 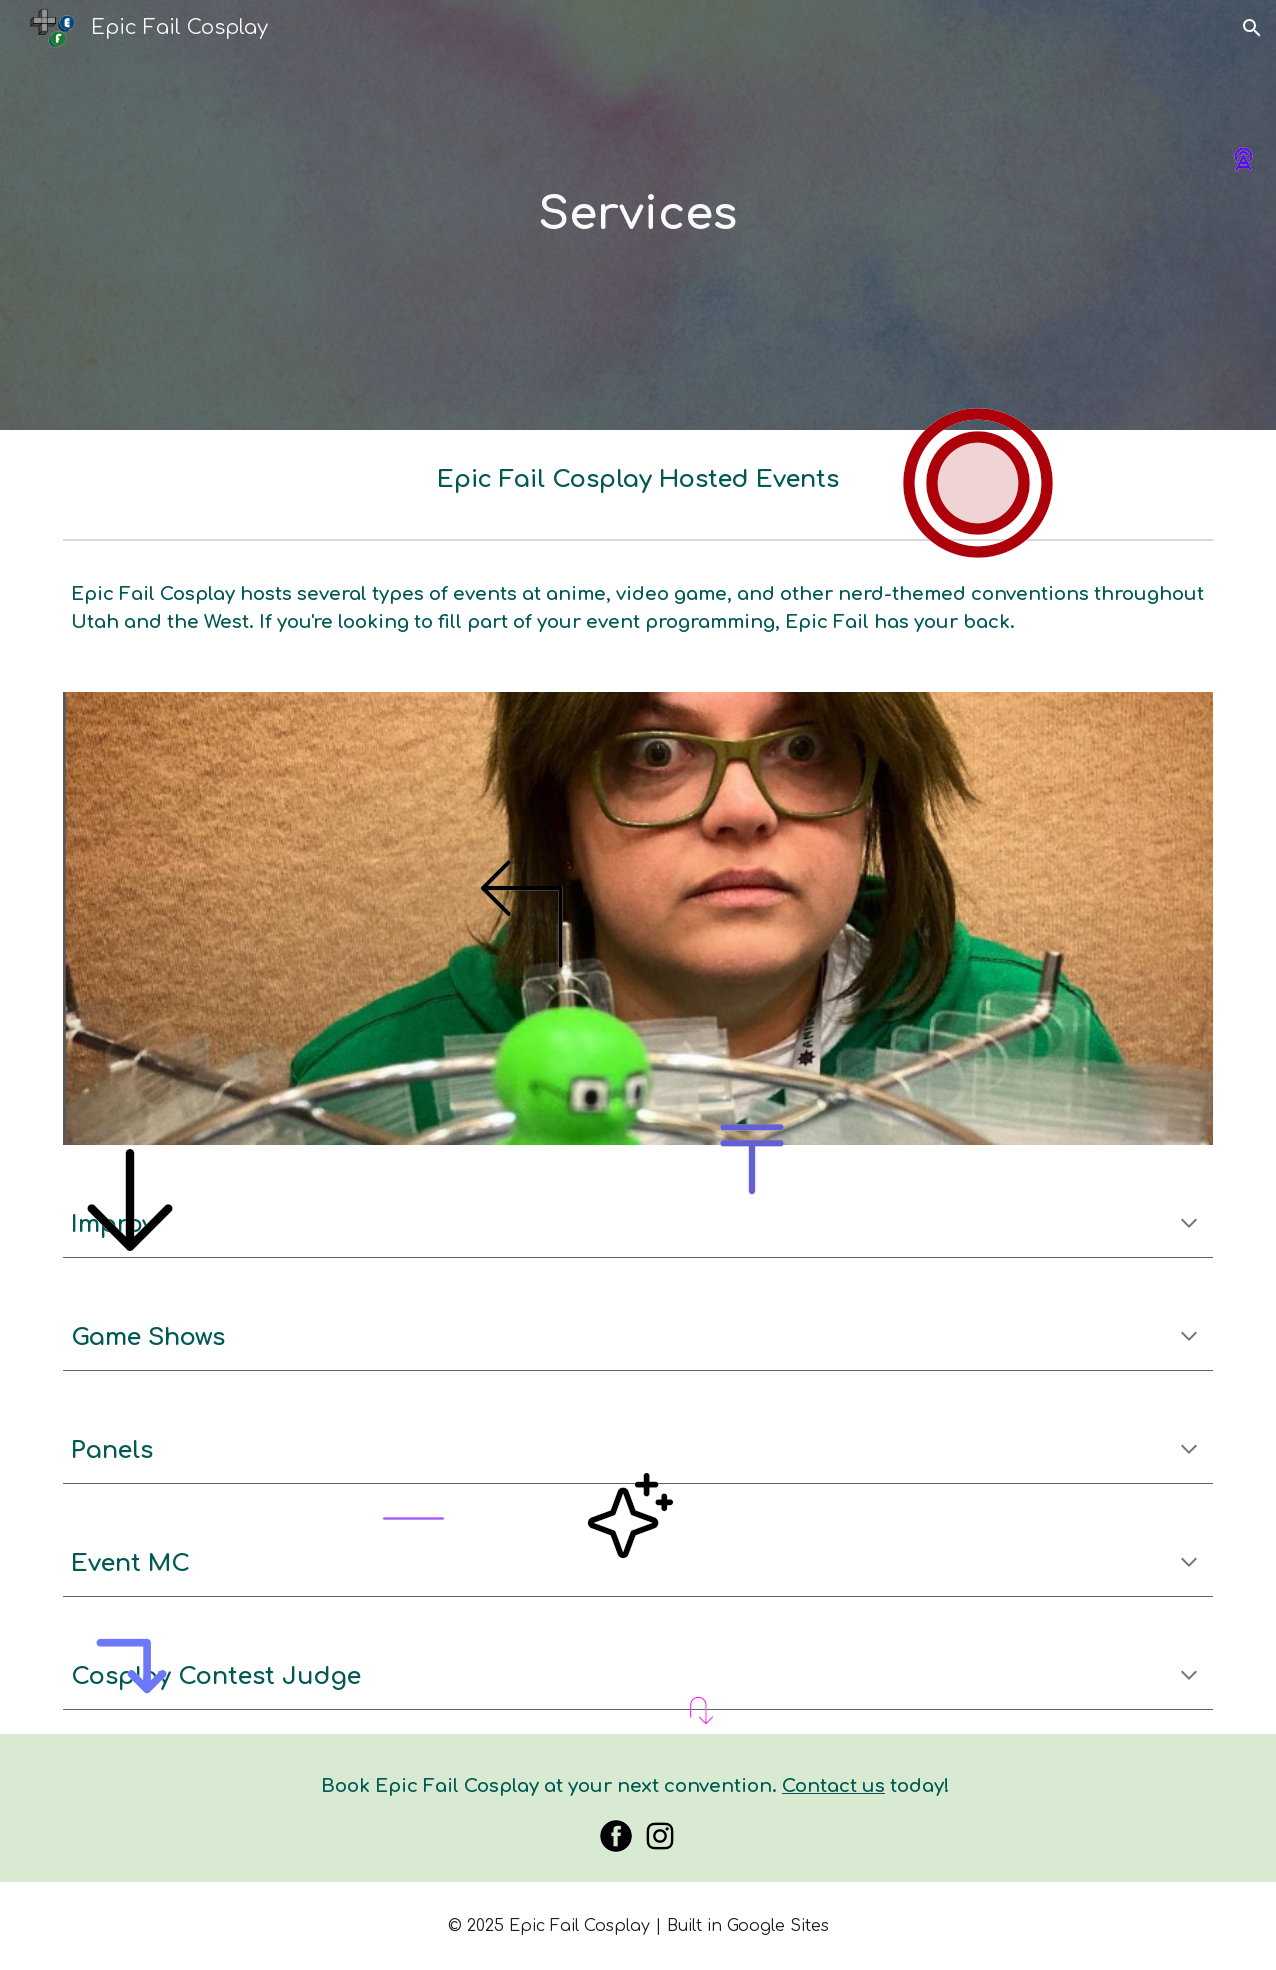 I want to click on scroll down or view more content, so click(x=130, y=1200).